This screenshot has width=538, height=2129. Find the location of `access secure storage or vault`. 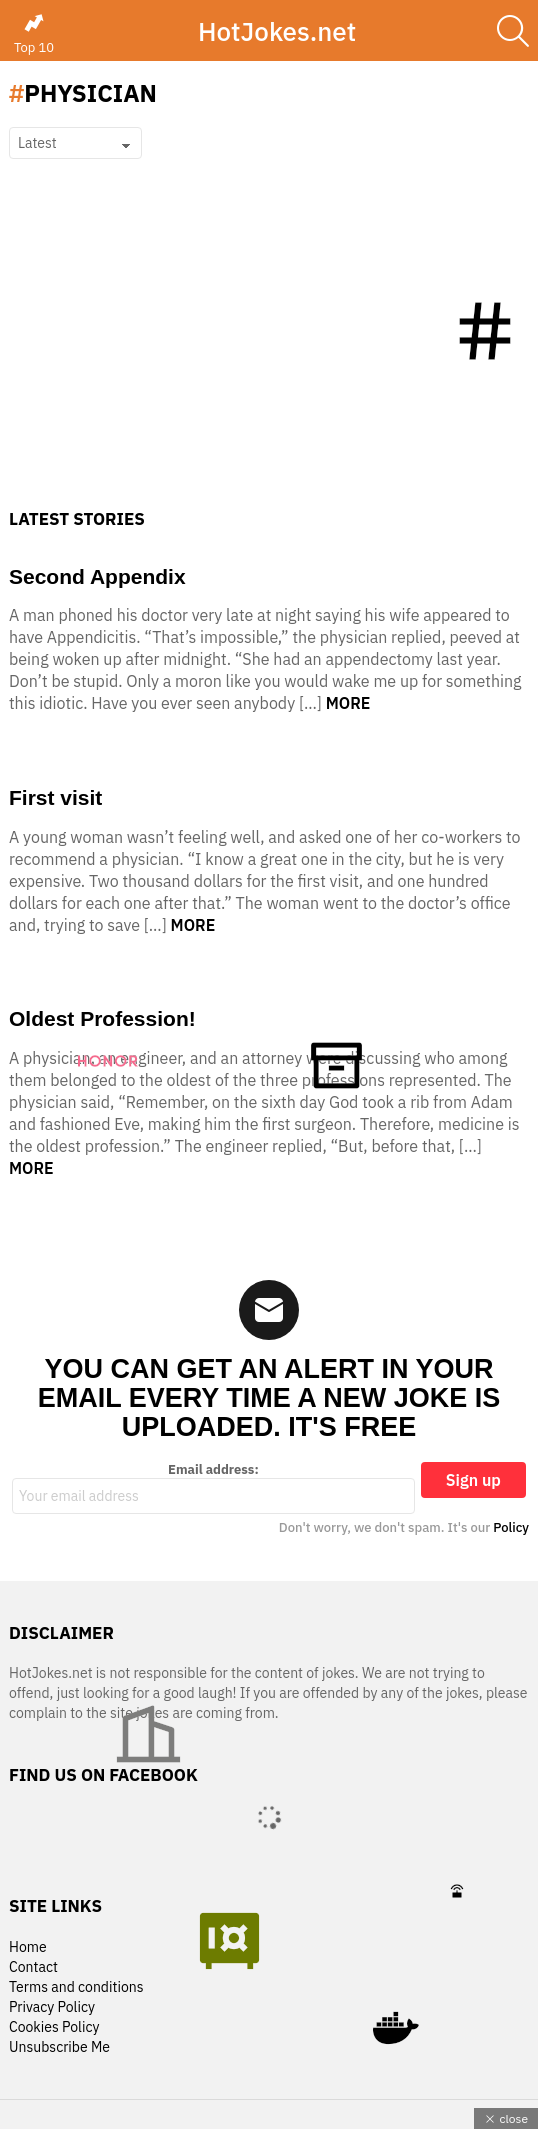

access secure storage or vault is located at coordinates (229, 1939).